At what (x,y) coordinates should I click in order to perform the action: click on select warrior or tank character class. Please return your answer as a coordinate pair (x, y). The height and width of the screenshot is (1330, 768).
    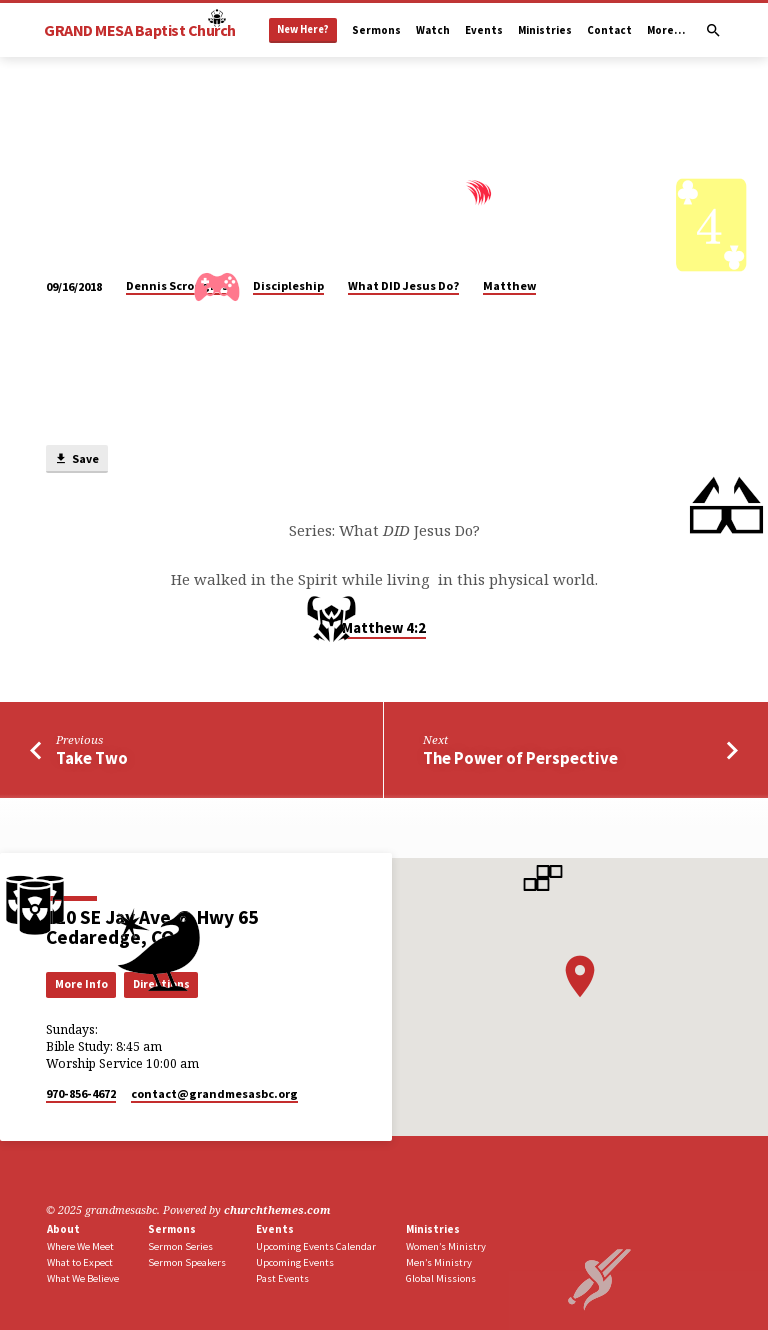
    Looking at the image, I should click on (331, 618).